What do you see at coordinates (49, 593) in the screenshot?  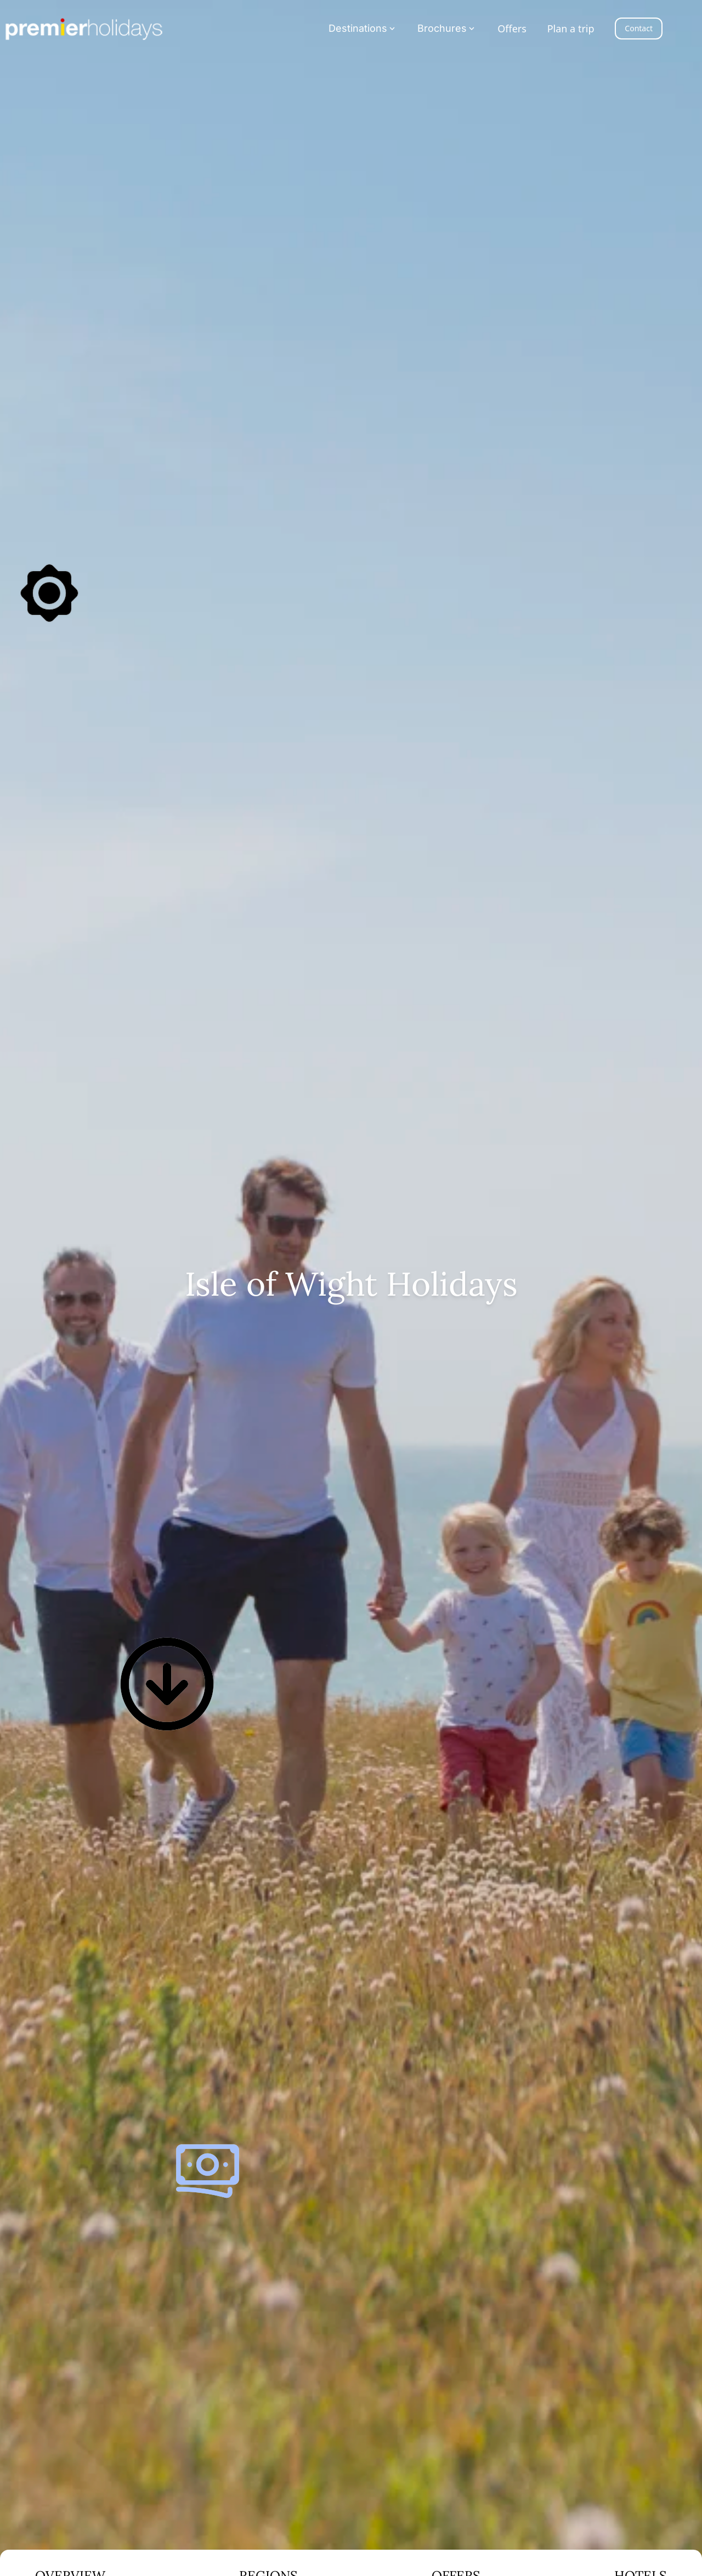 I see `increase screen brightness` at bounding box center [49, 593].